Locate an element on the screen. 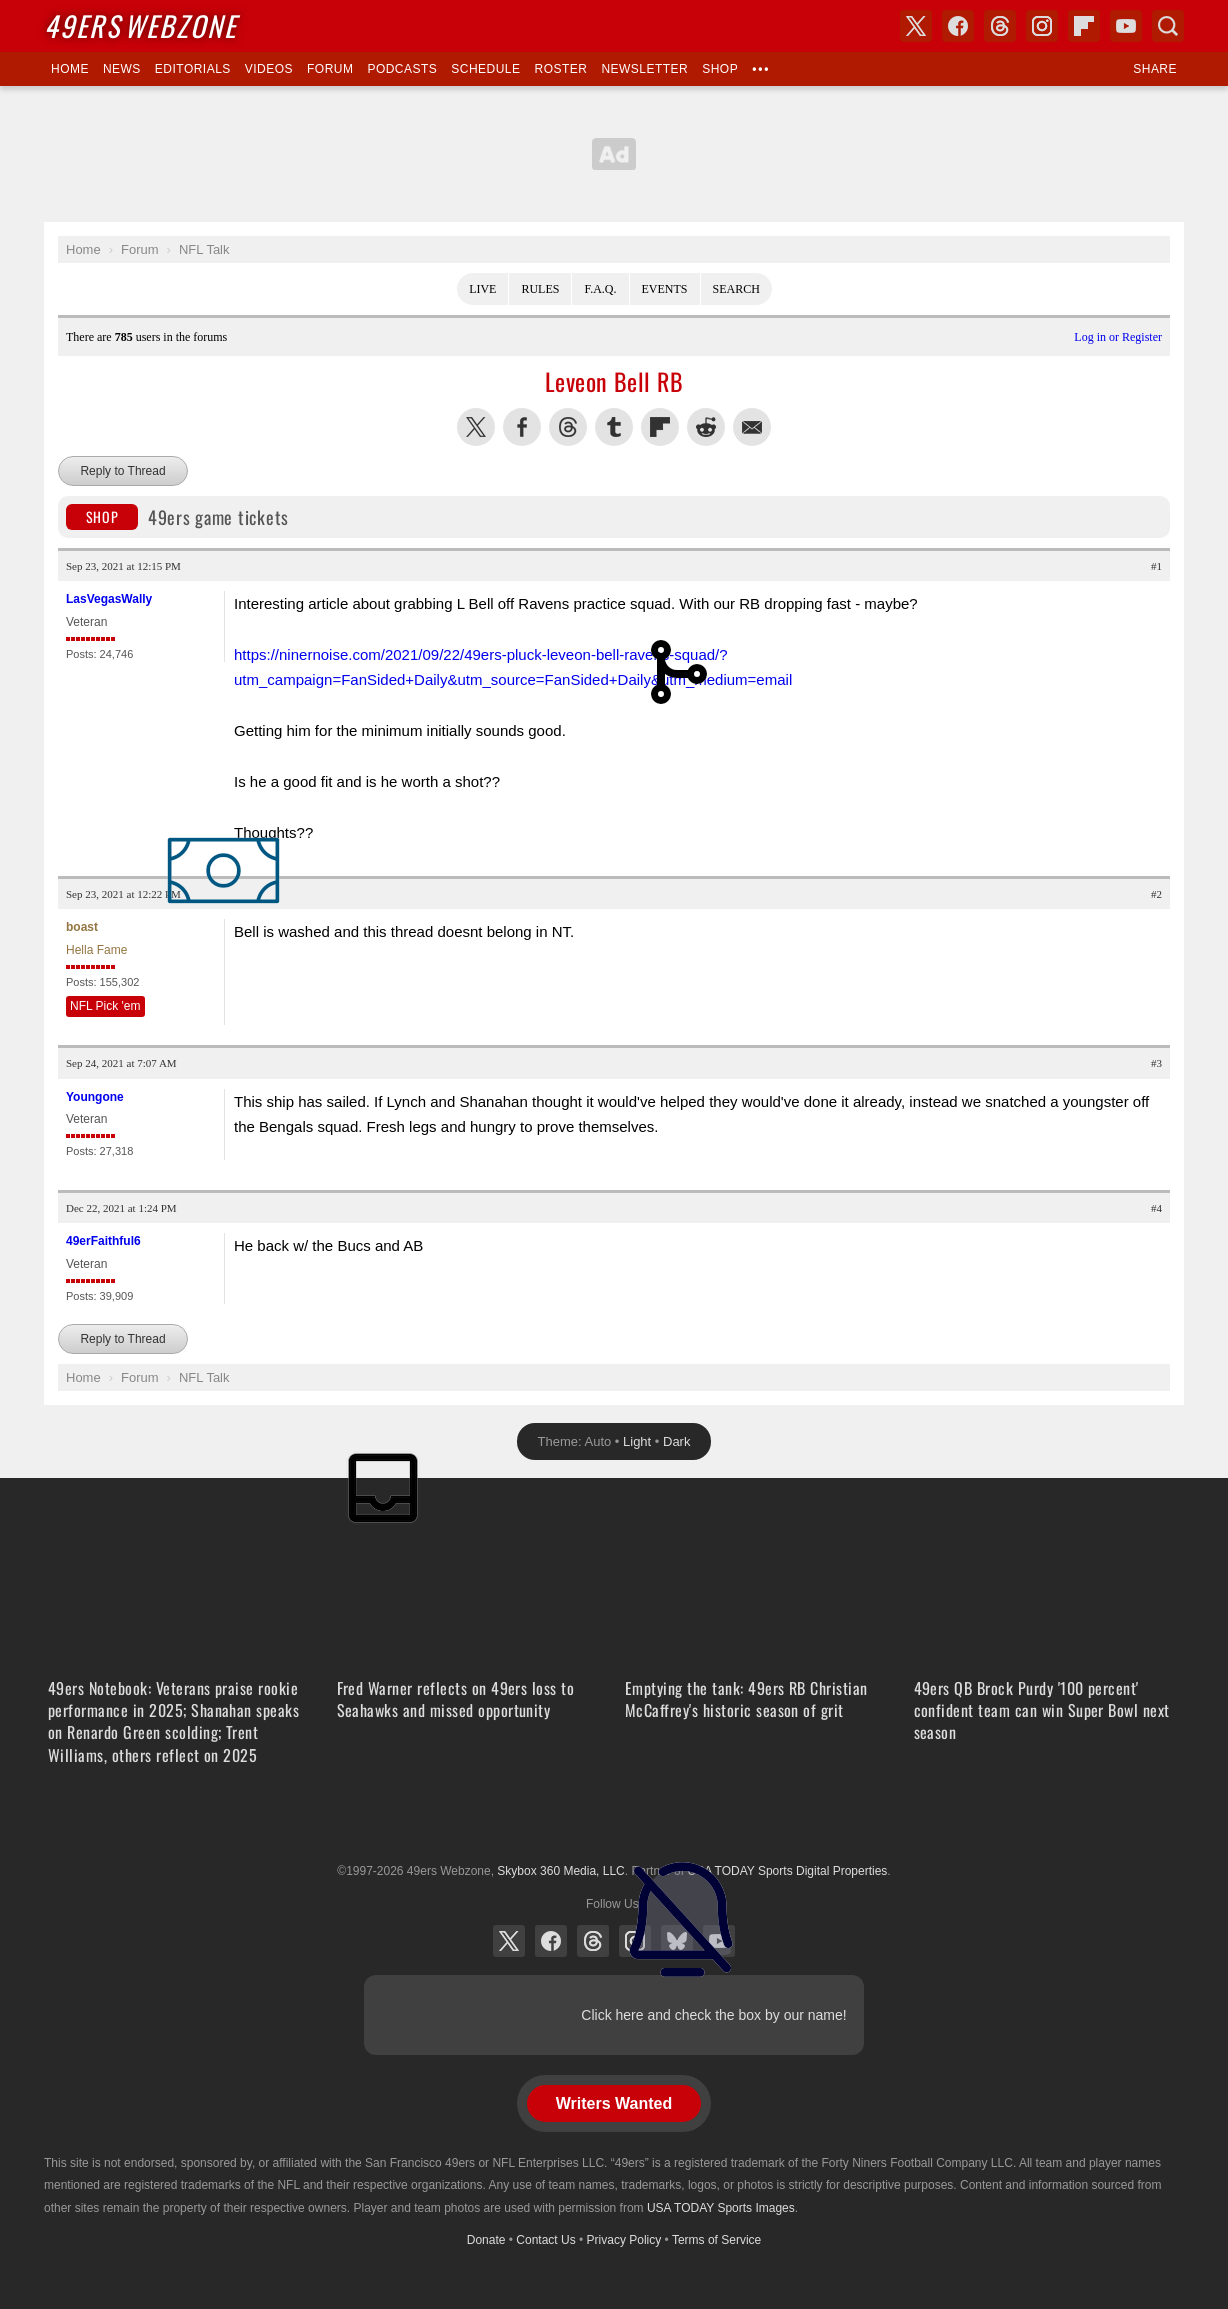 The height and width of the screenshot is (2309, 1228). mute notifications is located at coordinates (682, 1919).